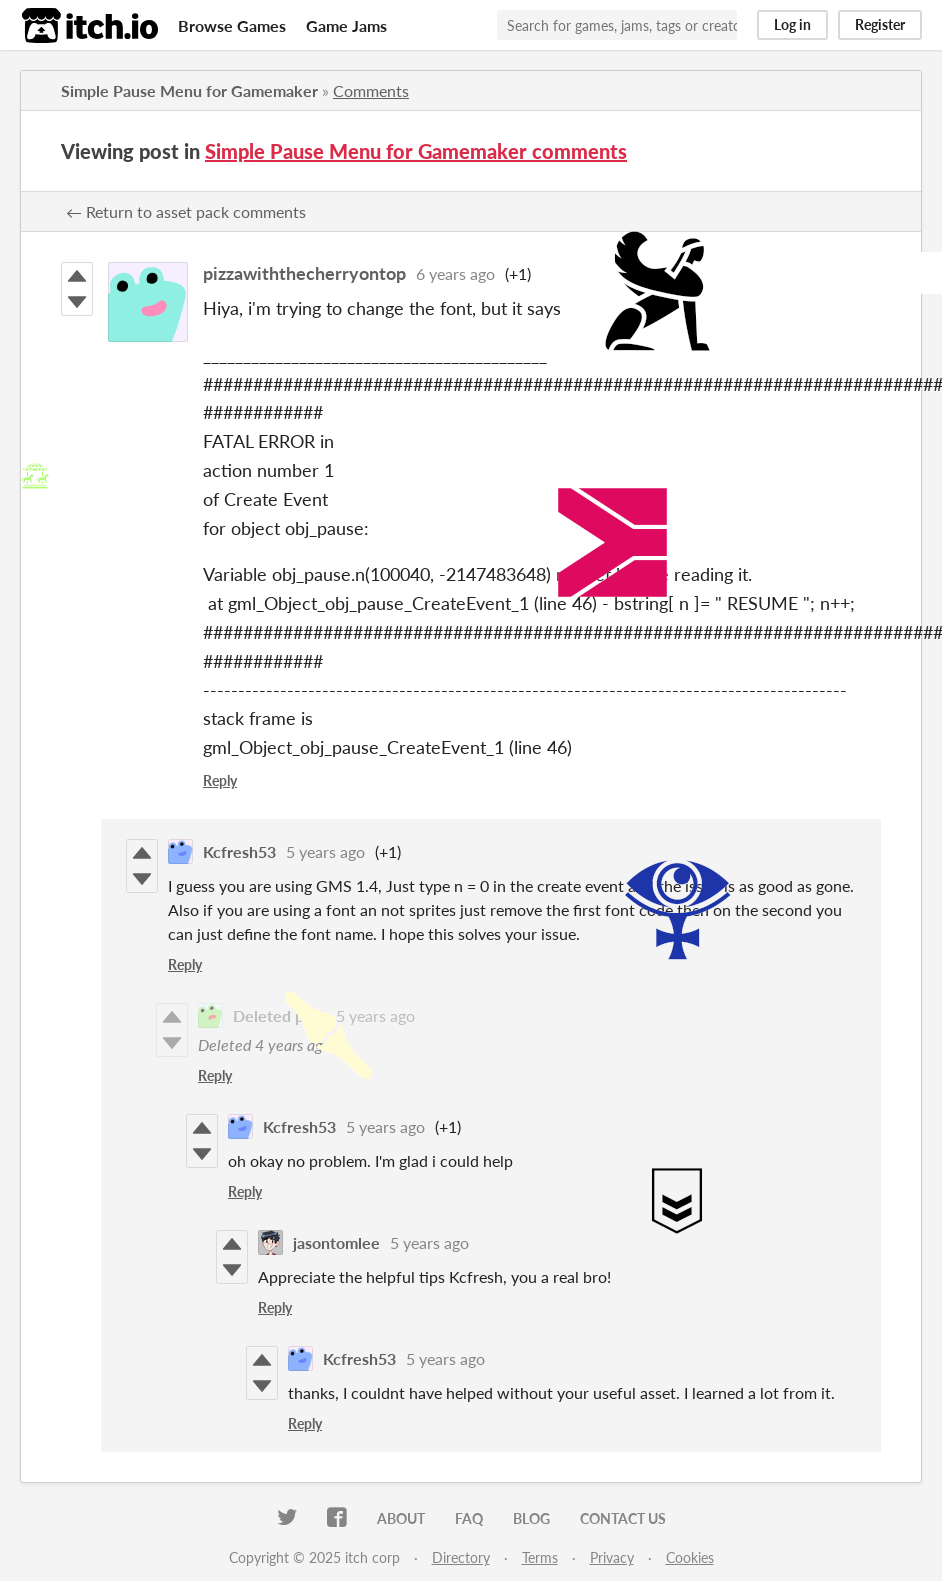  I want to click on access Greek mythology content or trivia, so click(659, 291).